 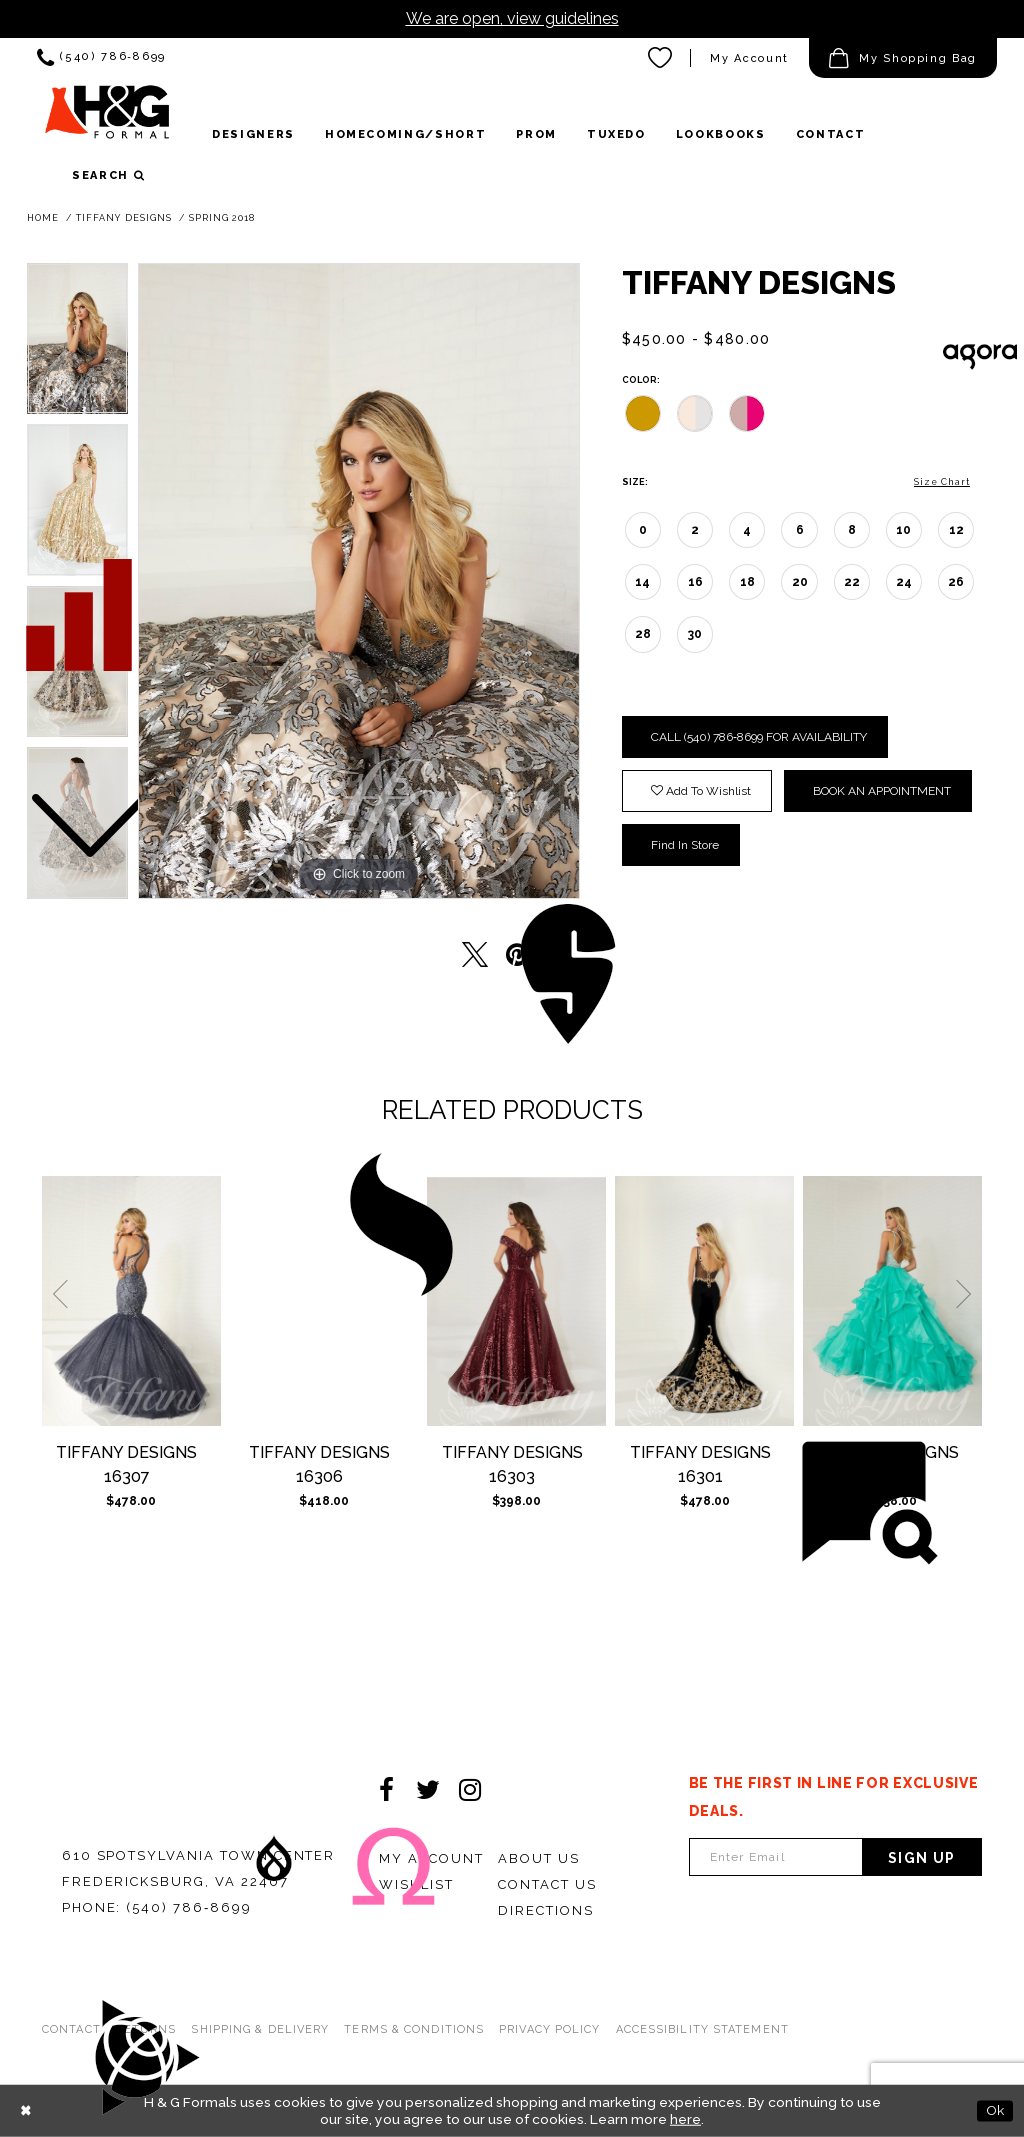 I want to click on trimble company logo, so click(x=147, y=2057).